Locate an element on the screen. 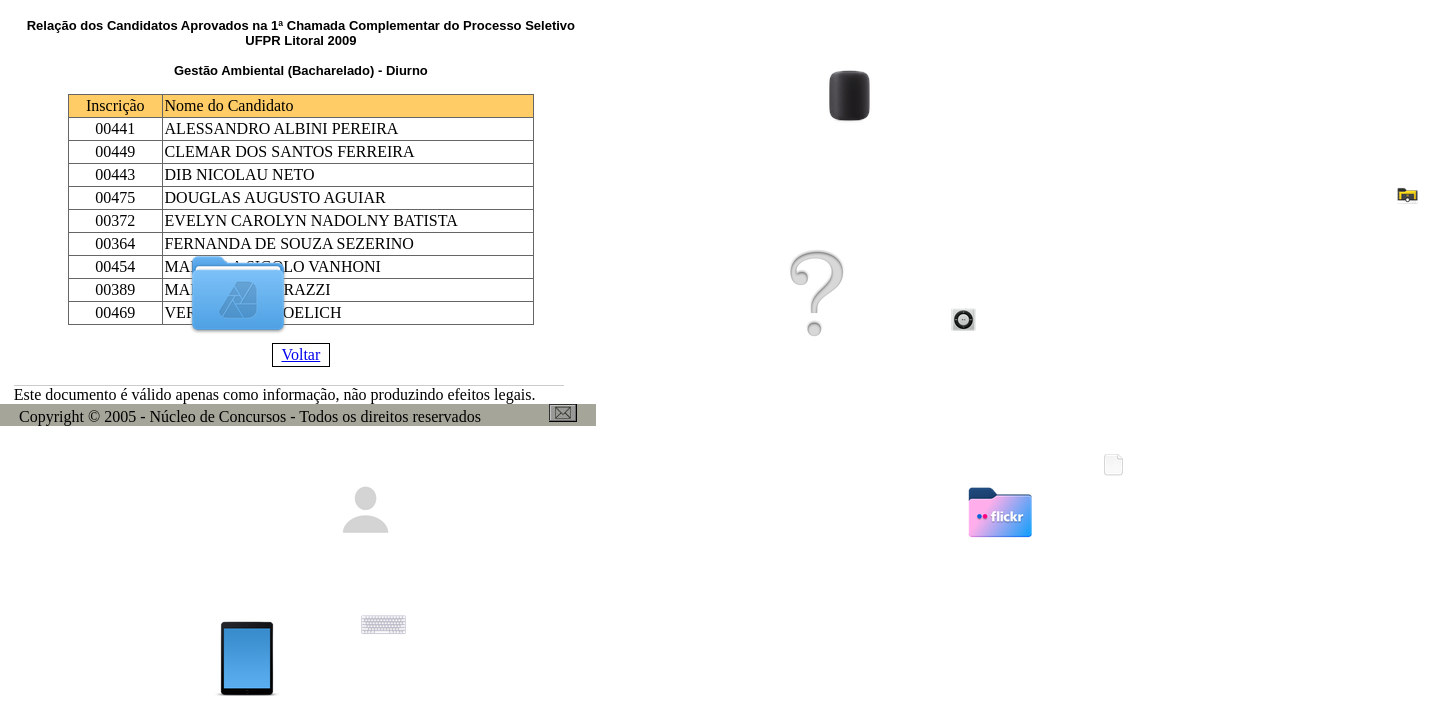 The height and width of the screenshot is (720, 1440). connect a bluetooth keyboard is located at coordinates (383, 624).